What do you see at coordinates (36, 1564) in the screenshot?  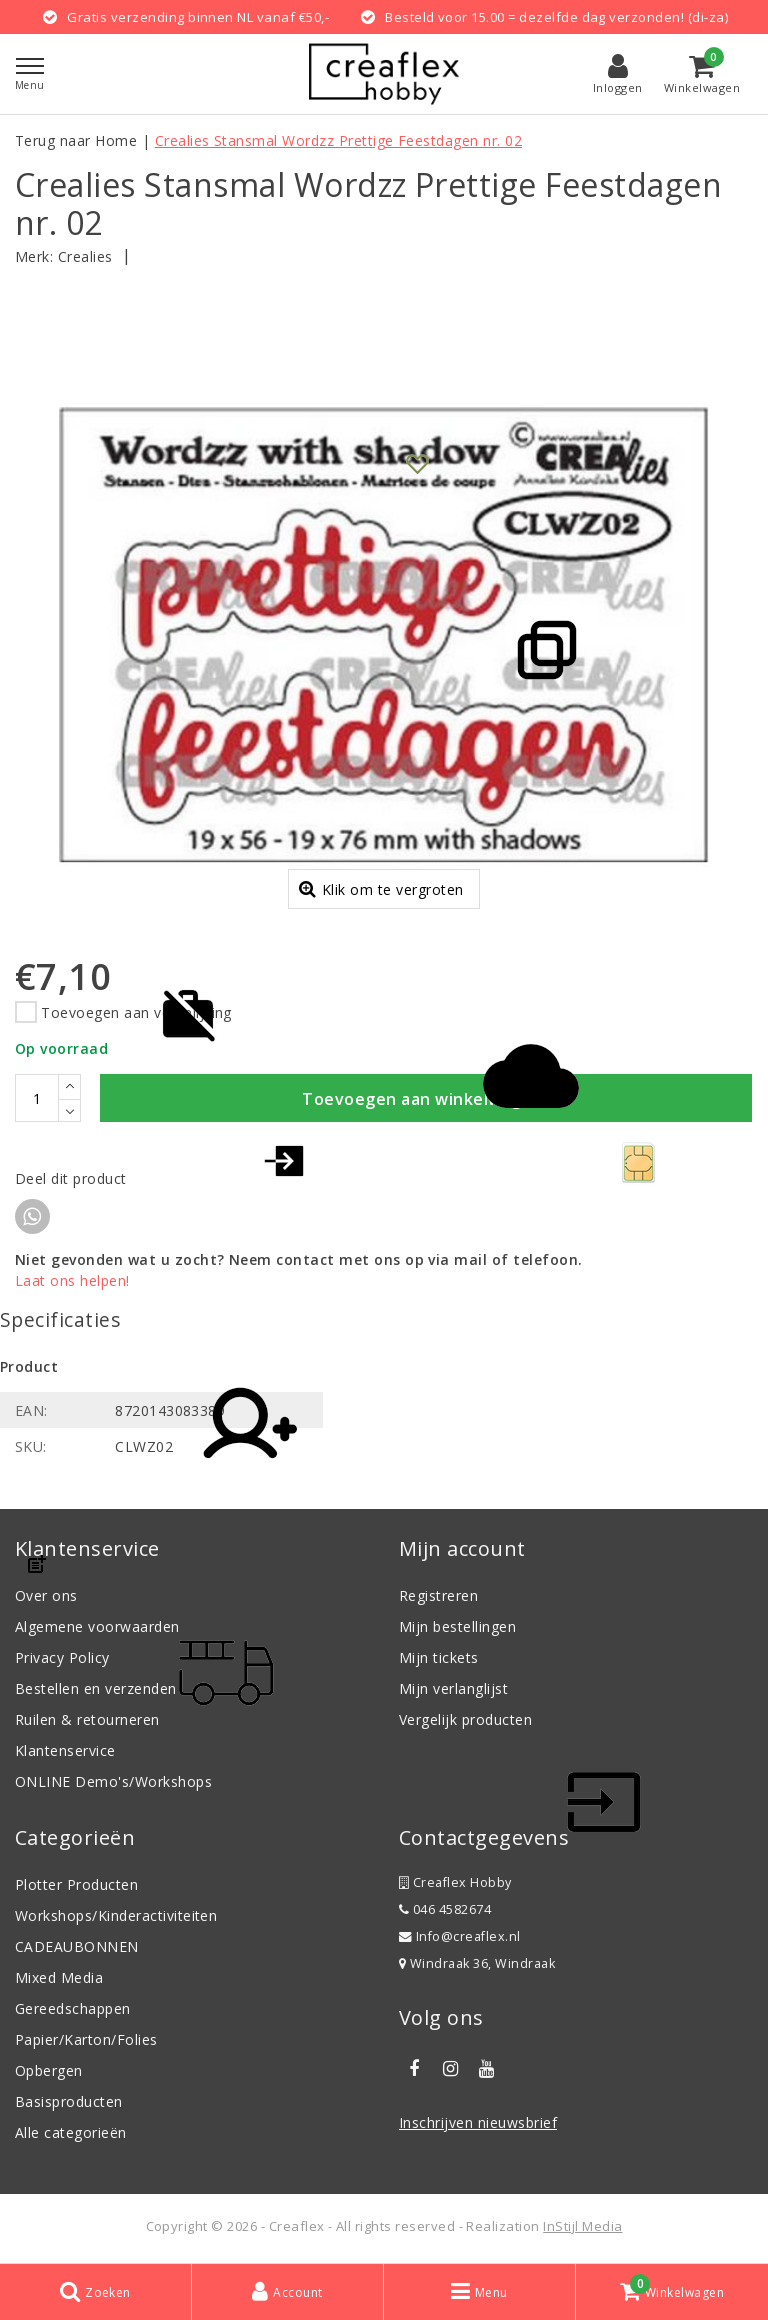 I see `create a new post or document` at bounding box center [36, 1564].